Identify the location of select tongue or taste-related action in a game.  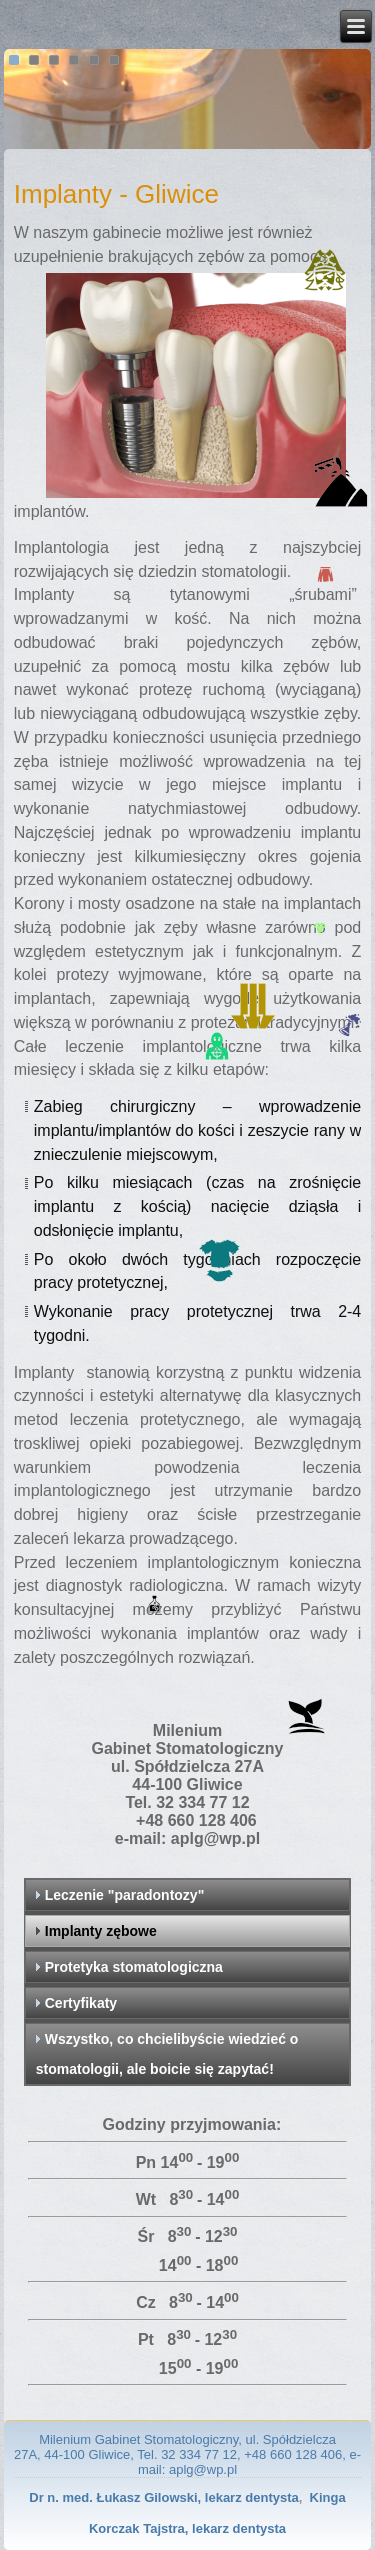
(320, 929).